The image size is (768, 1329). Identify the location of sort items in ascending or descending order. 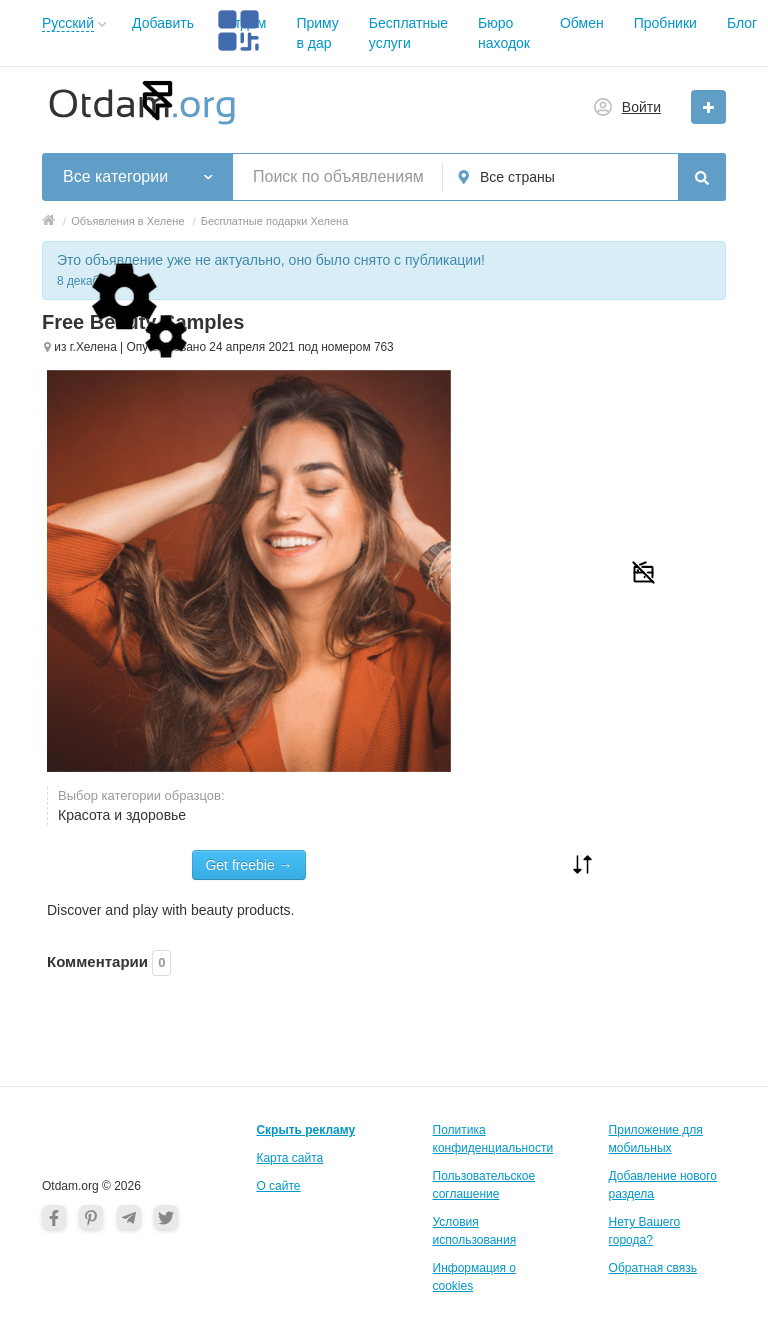
(582, 864).